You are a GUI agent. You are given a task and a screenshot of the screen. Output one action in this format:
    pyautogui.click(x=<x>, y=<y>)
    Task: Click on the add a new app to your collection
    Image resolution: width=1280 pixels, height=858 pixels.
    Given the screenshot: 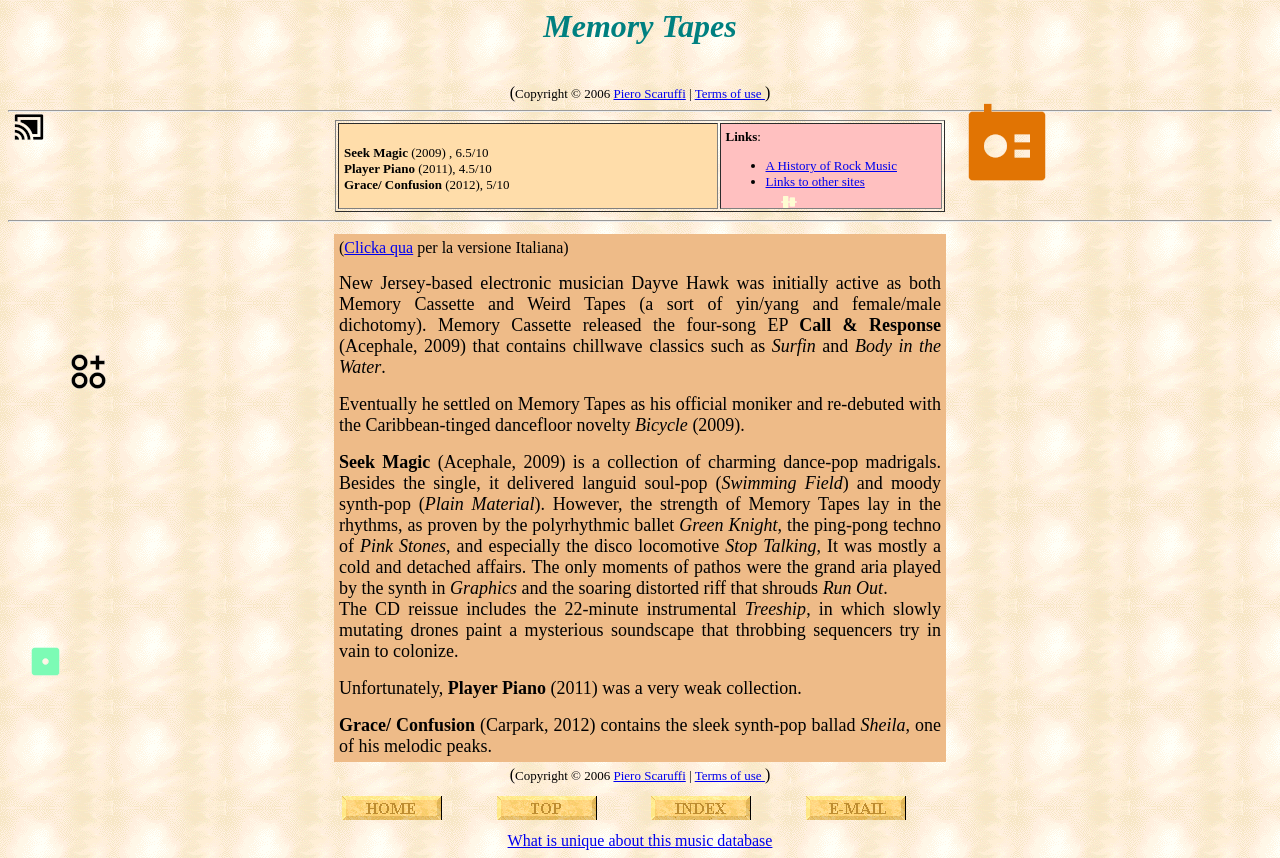 What is the action you would take?
    pyautogui.click(x=88, y=371)
    